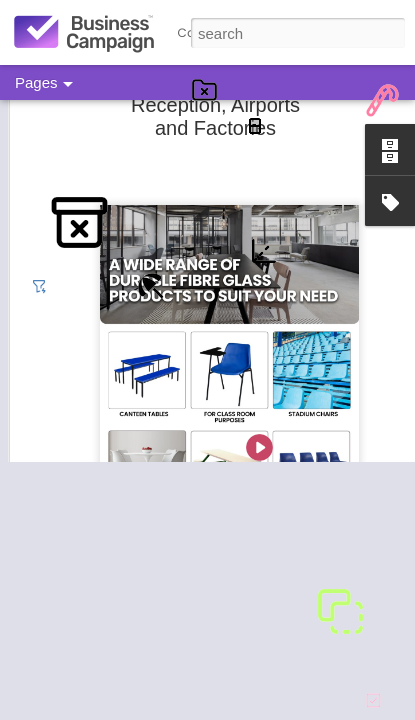 This screenshot has height=720, width=415. Describe the element at coordinates (204, 90) in the screenshot. I see `delete a folder` at that location.